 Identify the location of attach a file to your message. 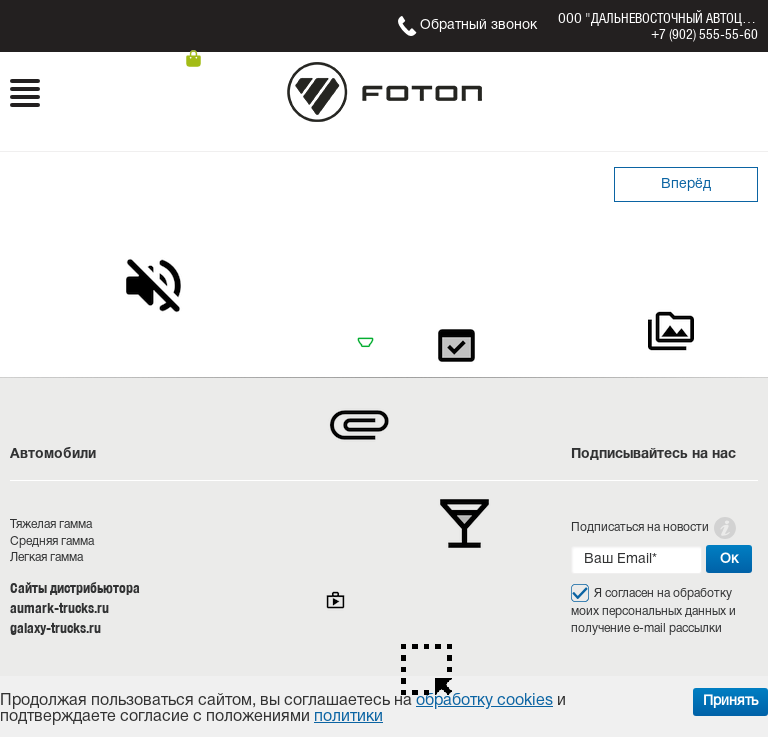
(358, 425).